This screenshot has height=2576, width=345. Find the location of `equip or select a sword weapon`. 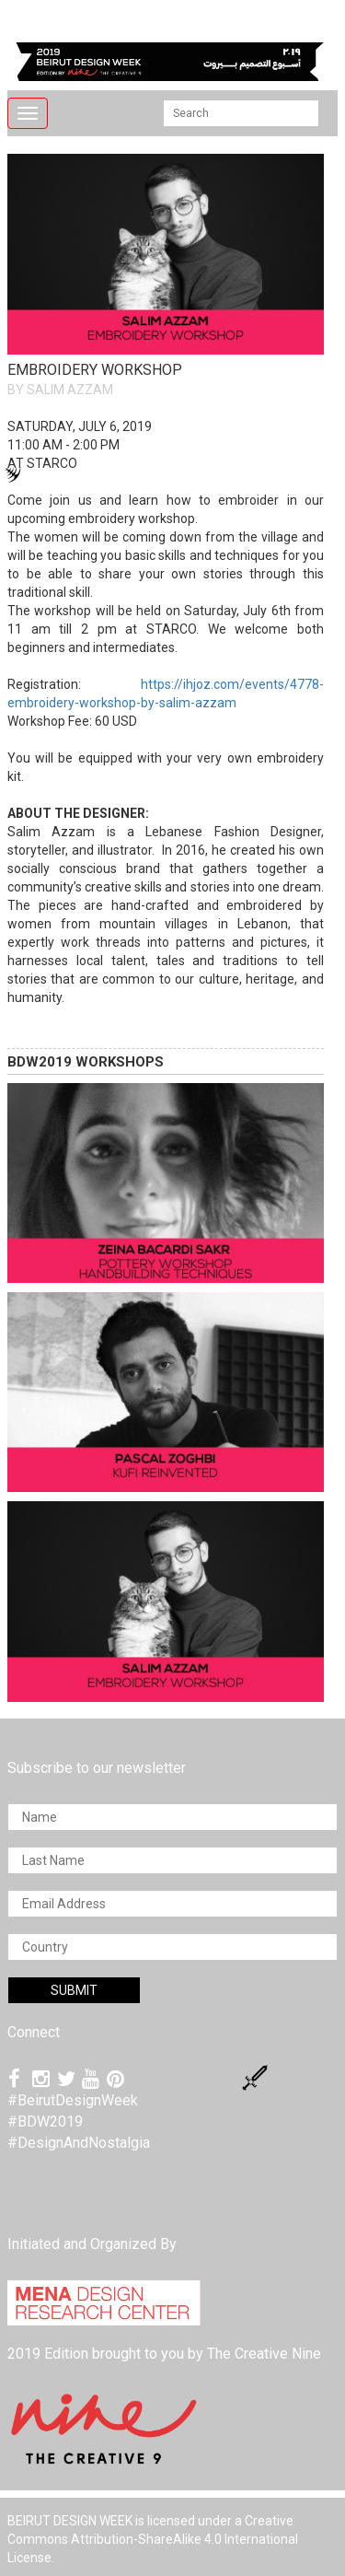

equip or select a sword weapon is located at coordinates (255, 2078).